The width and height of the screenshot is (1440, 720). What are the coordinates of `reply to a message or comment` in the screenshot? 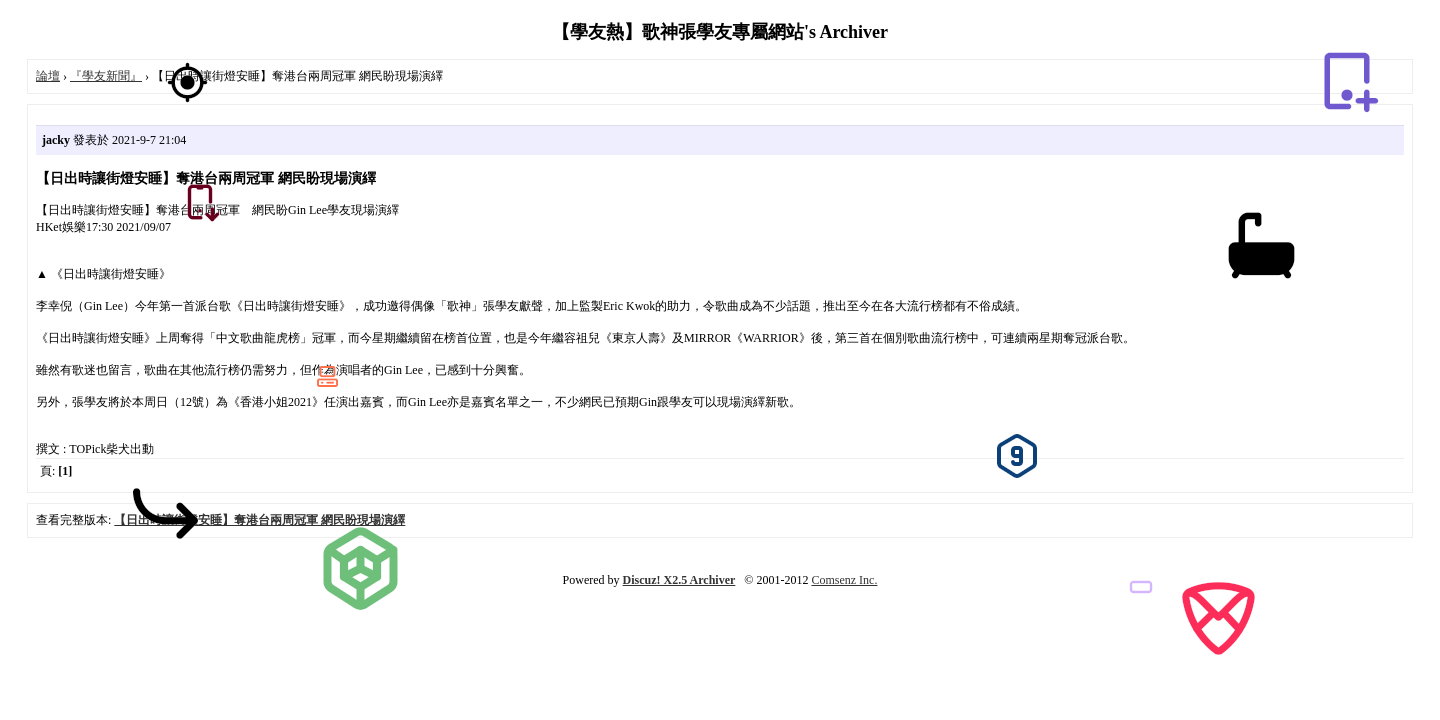 It's located at (165, 513).